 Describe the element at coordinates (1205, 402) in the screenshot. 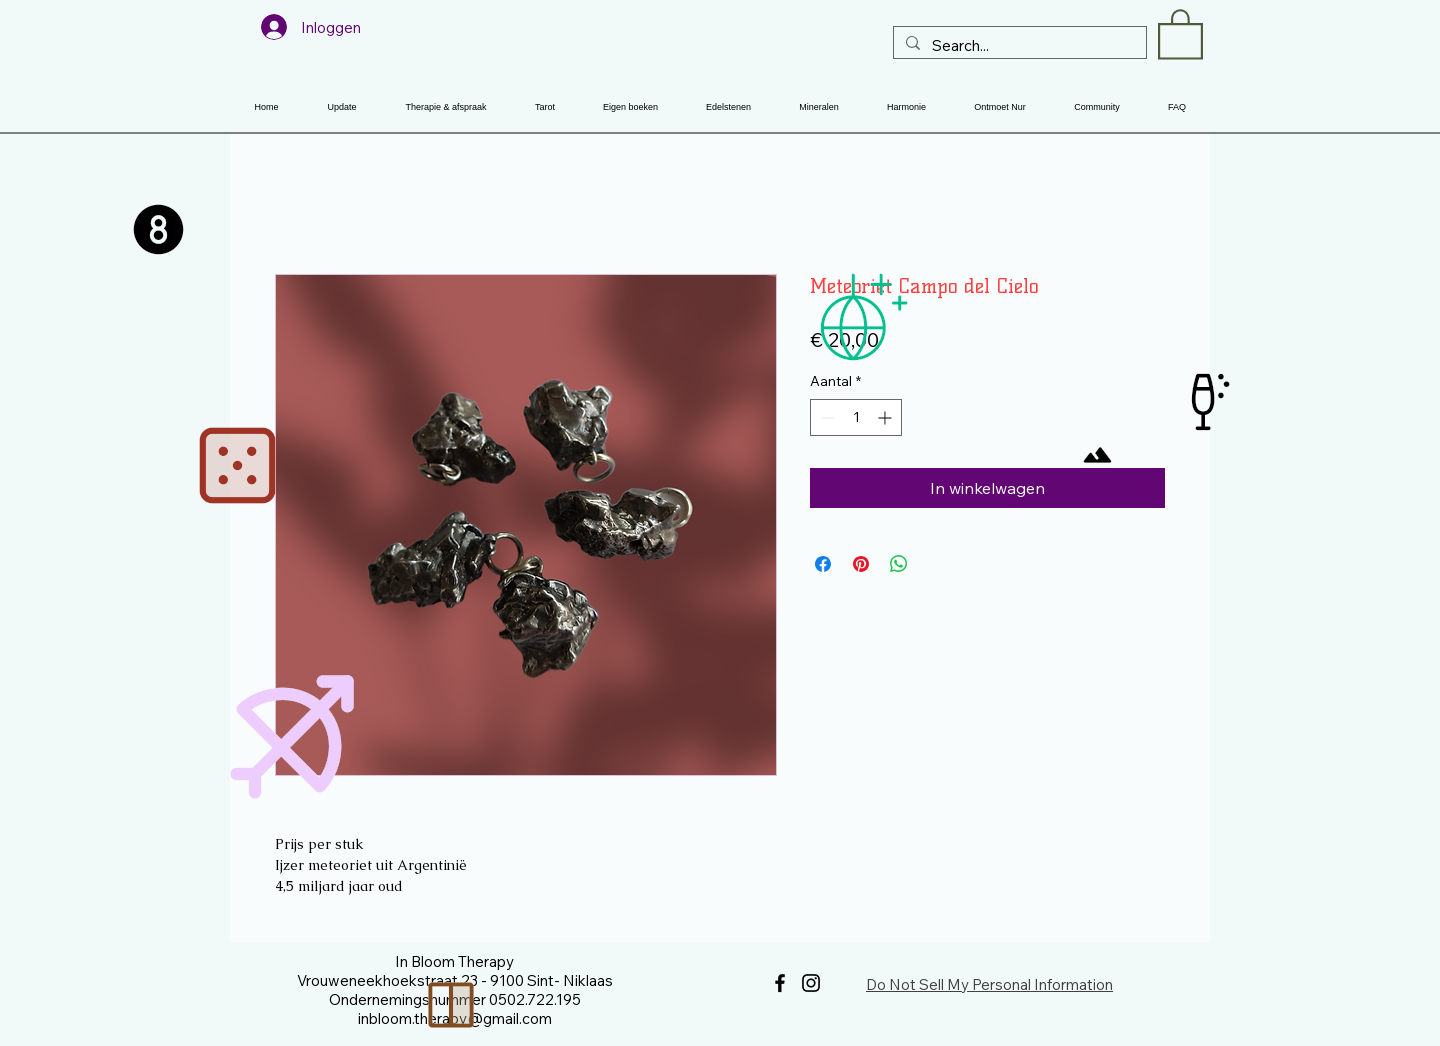

I see `celebrate an achievement or milestone` at that location.